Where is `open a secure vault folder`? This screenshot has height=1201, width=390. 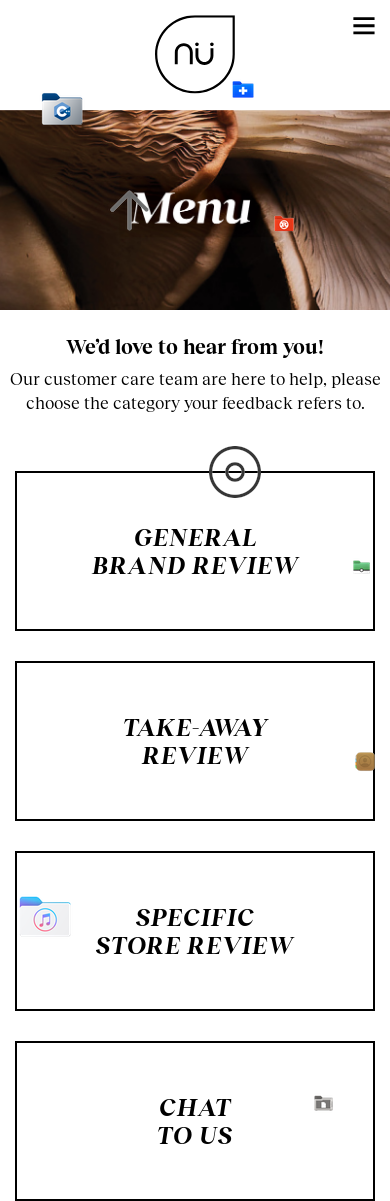 open a secure vault folder is located at coordinates (323, 1103).